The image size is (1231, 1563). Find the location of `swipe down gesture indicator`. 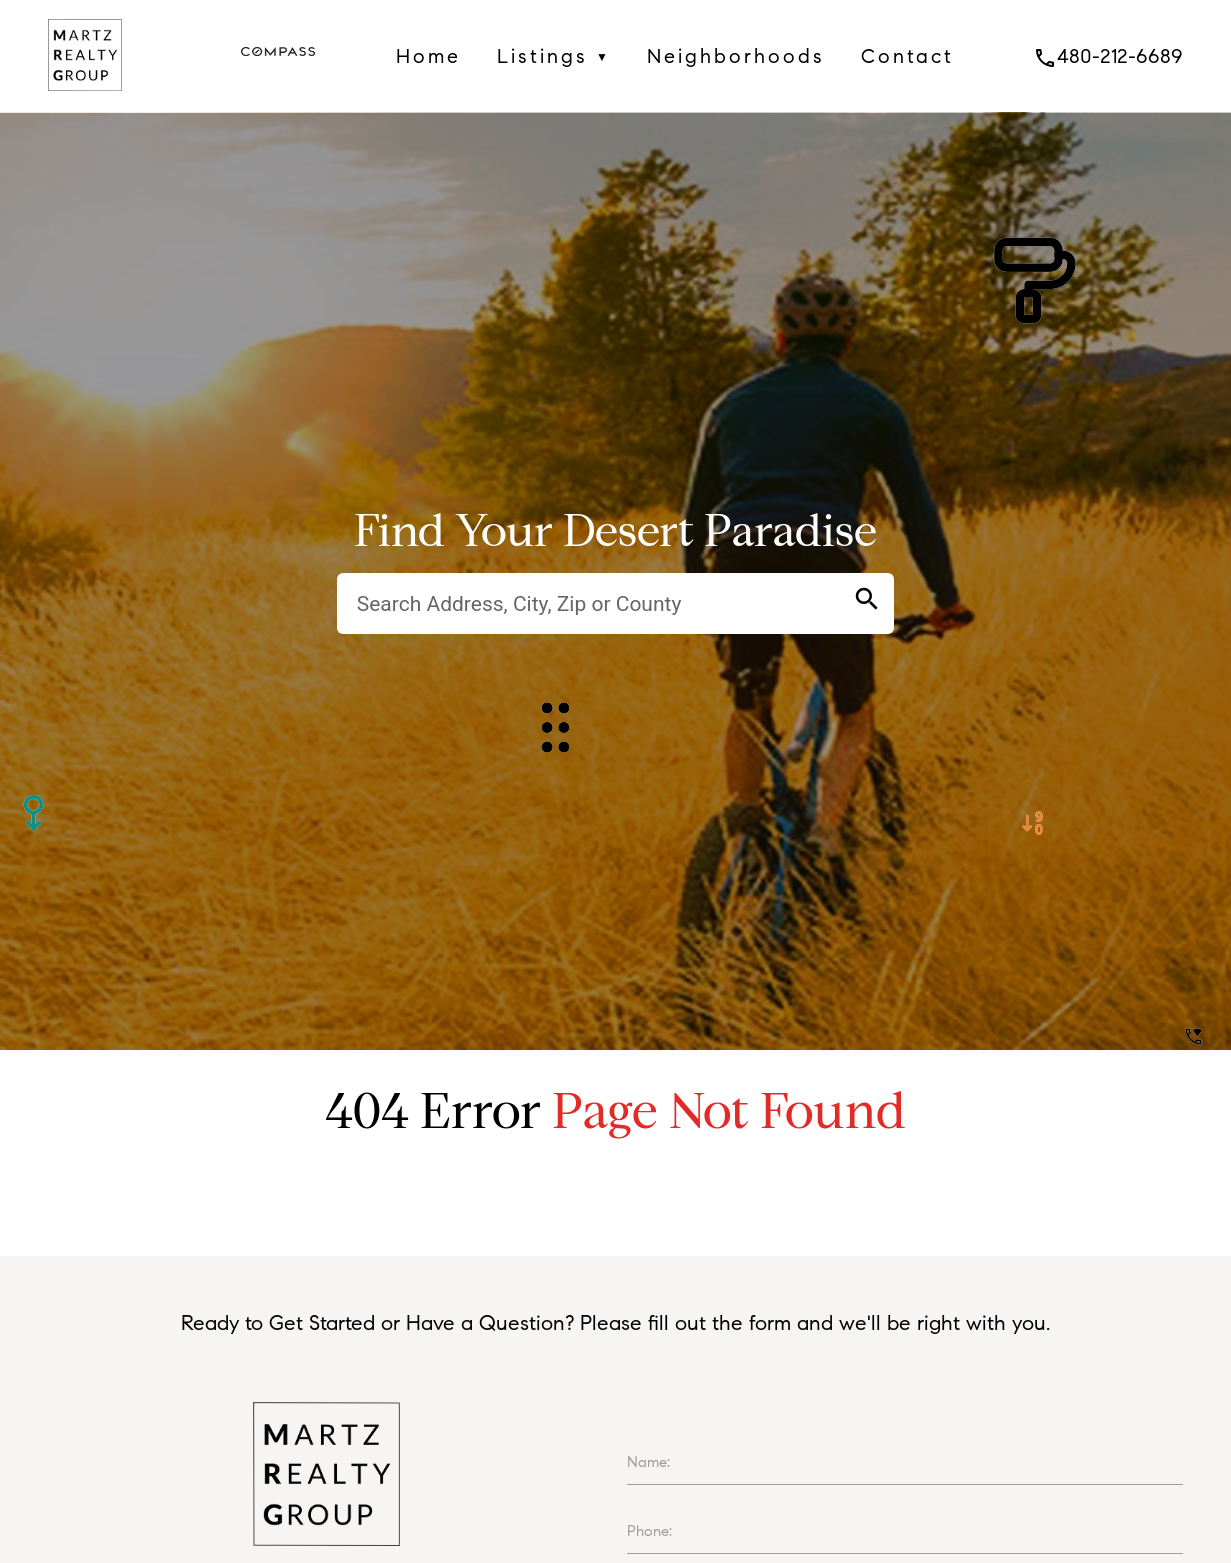

swipe down gesture indicator is located at coordinates (33, 812).